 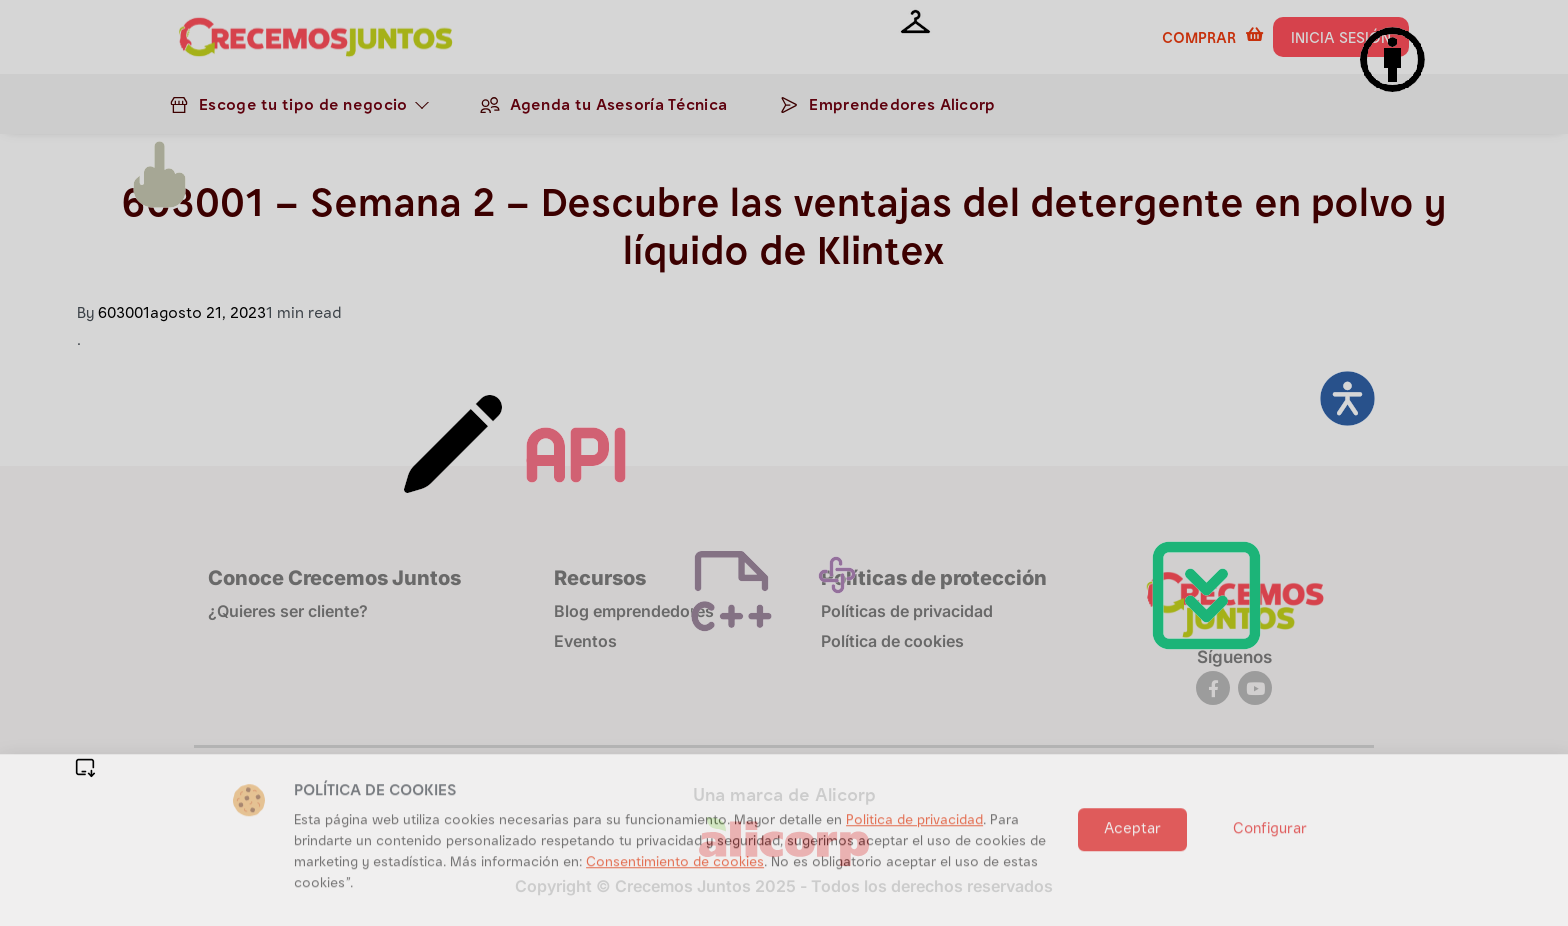 I want to click on access API settings or documentation, so click(x=576, y=455).